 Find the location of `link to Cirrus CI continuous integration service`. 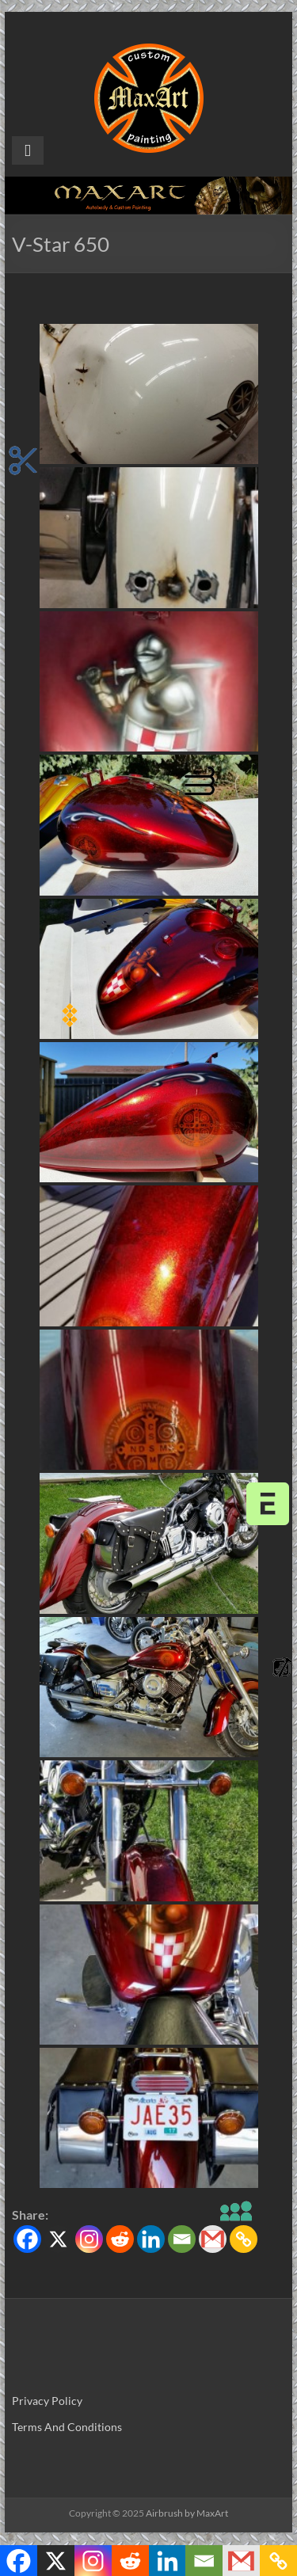

link to Cirrus CI continuous integration service is located at coordinates (200, 781).